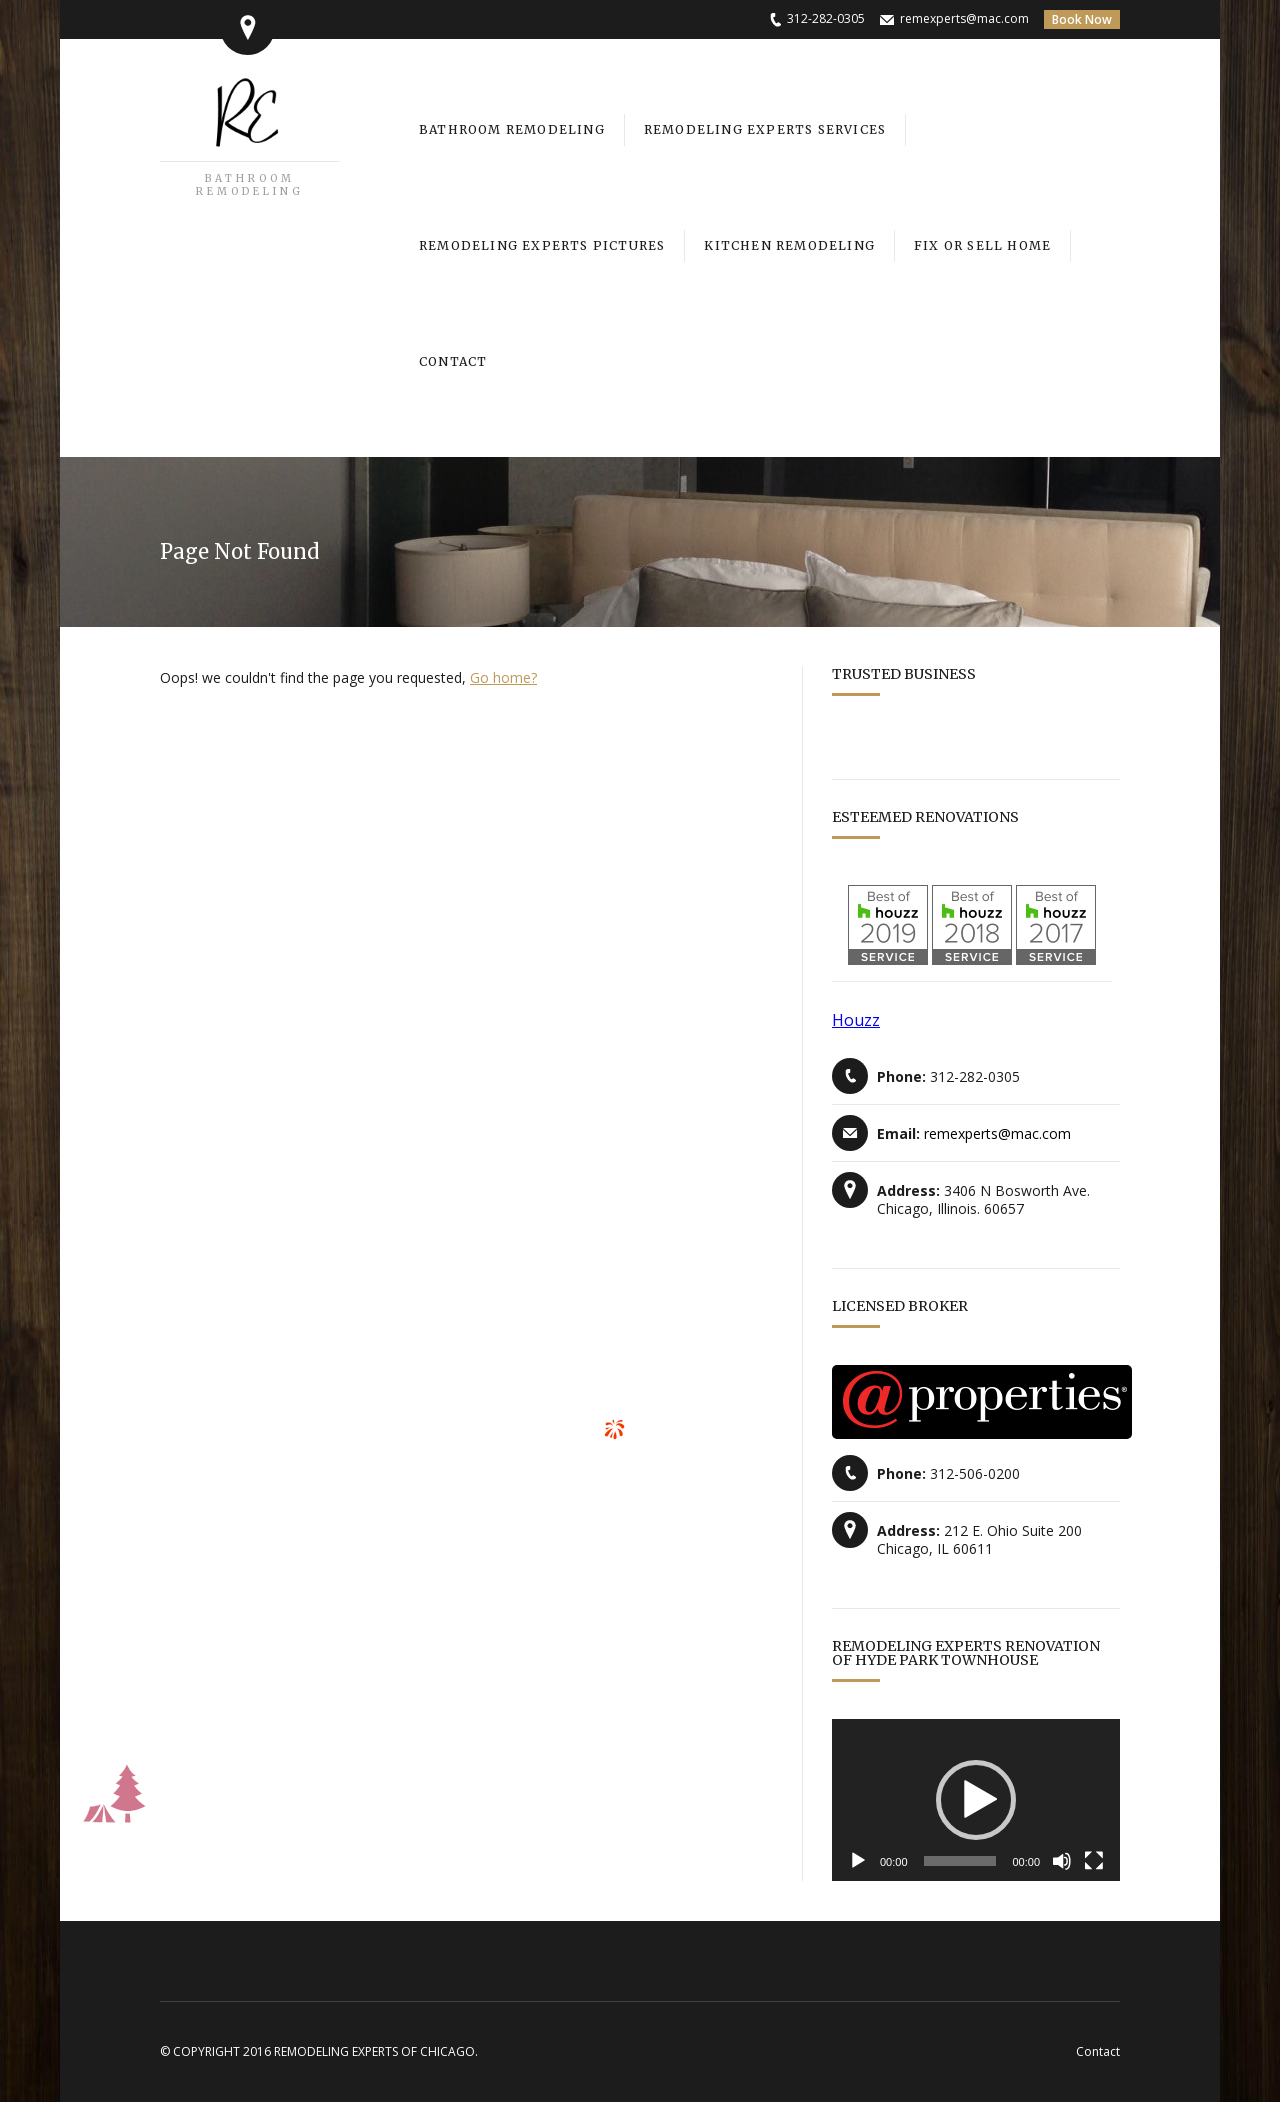 The height and width of the screenshot is (2102, 1280). I want to click on set up camp in a forest area, so click(114, 1793).